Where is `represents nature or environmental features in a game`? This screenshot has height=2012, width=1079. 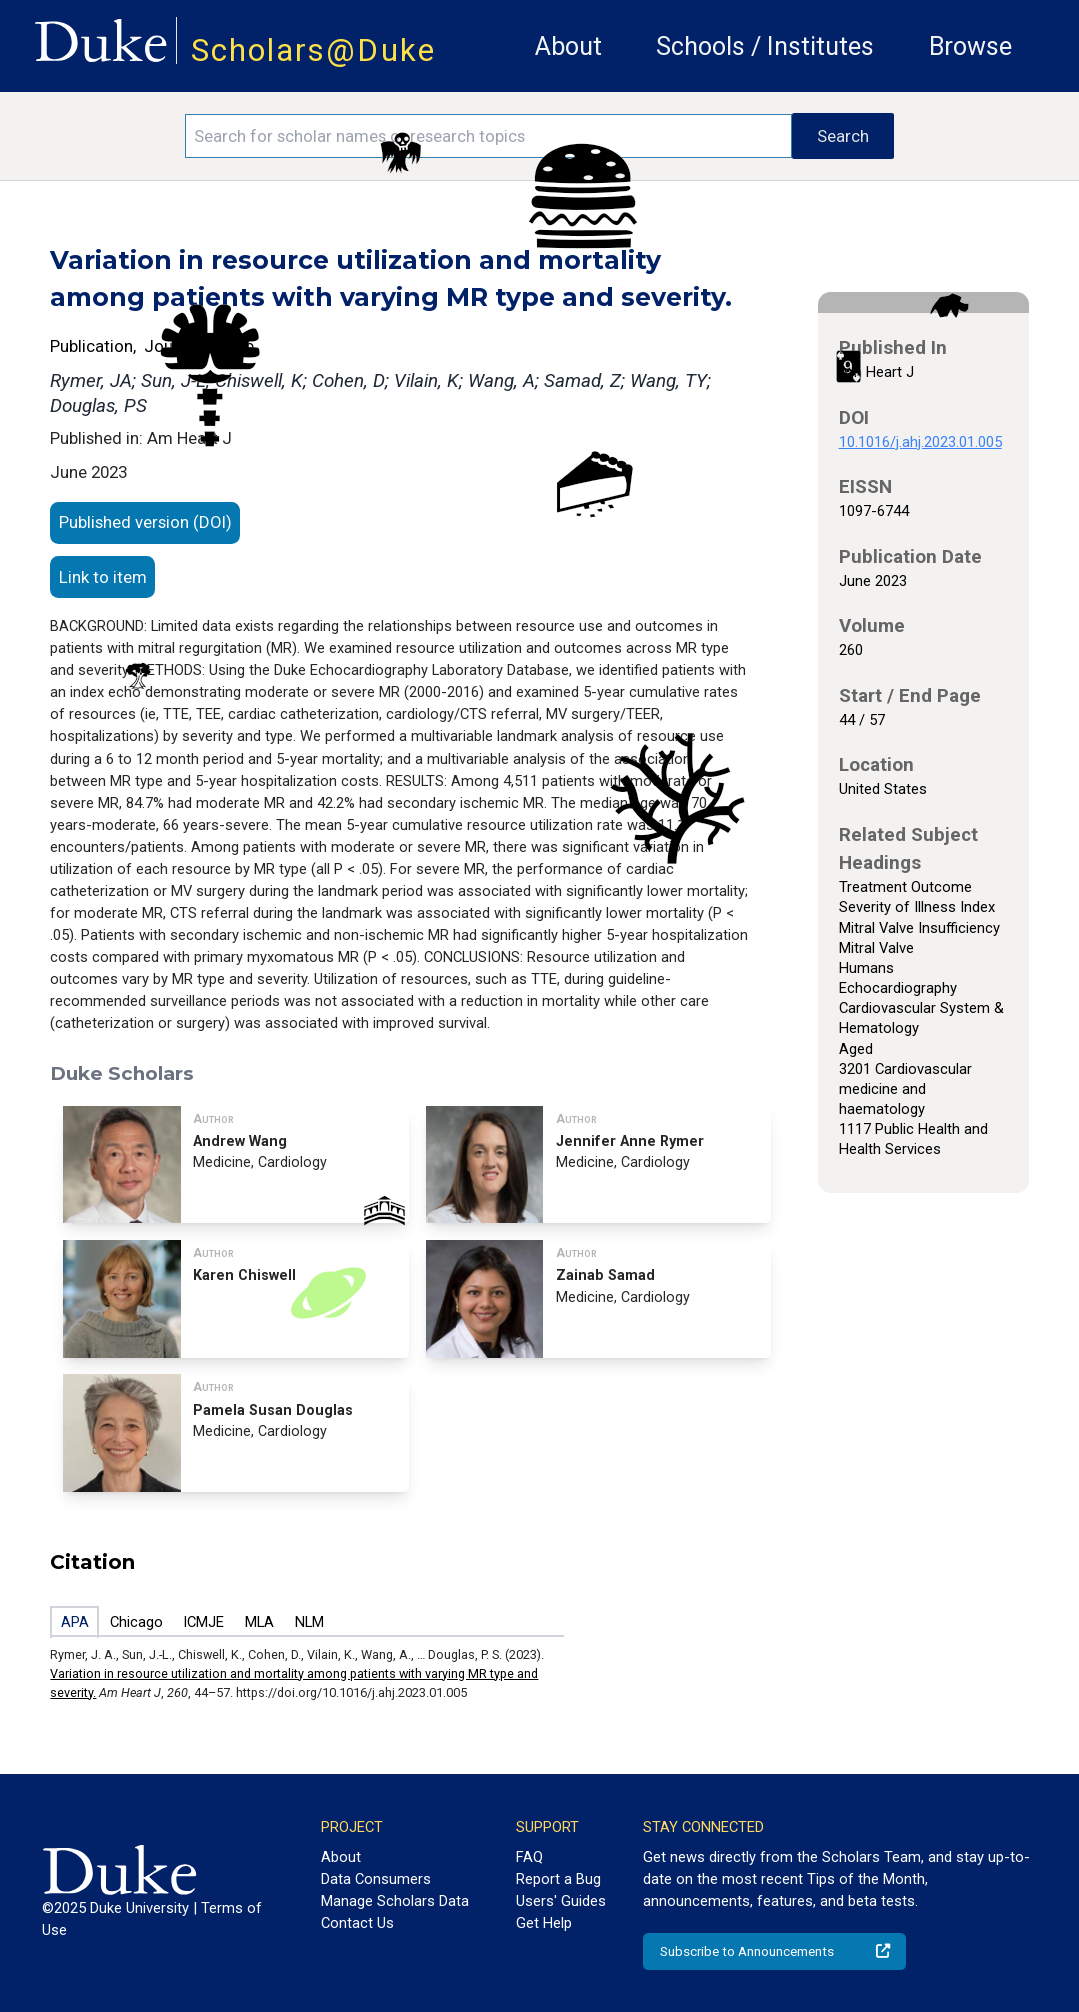 represents nature or environmental features in a game is located at coordinates (138, 676).